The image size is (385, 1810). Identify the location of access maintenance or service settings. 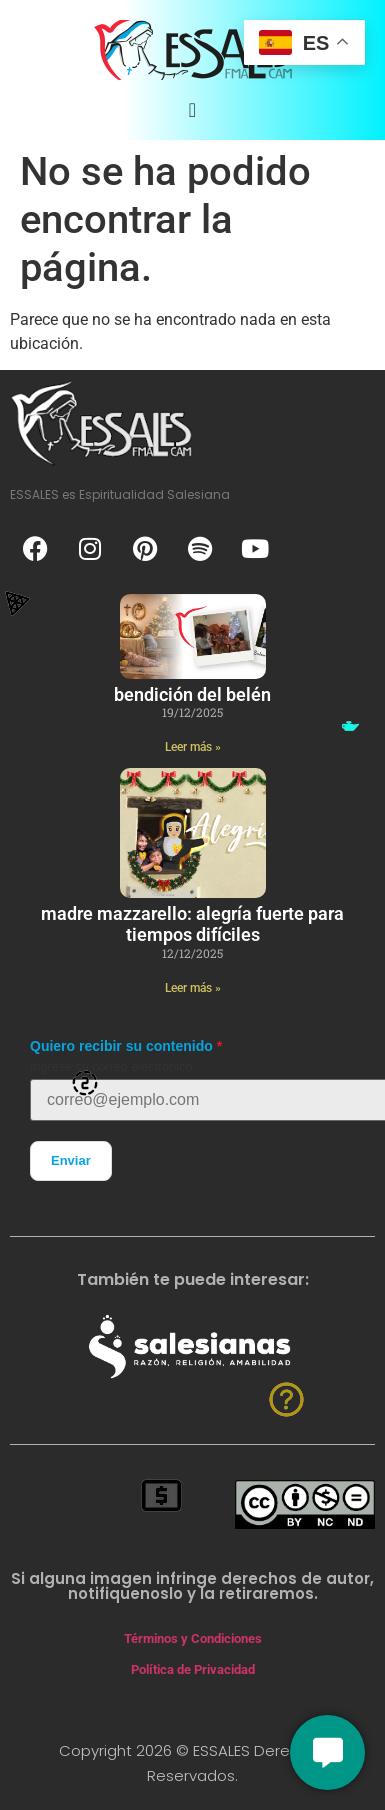
(350, 726).